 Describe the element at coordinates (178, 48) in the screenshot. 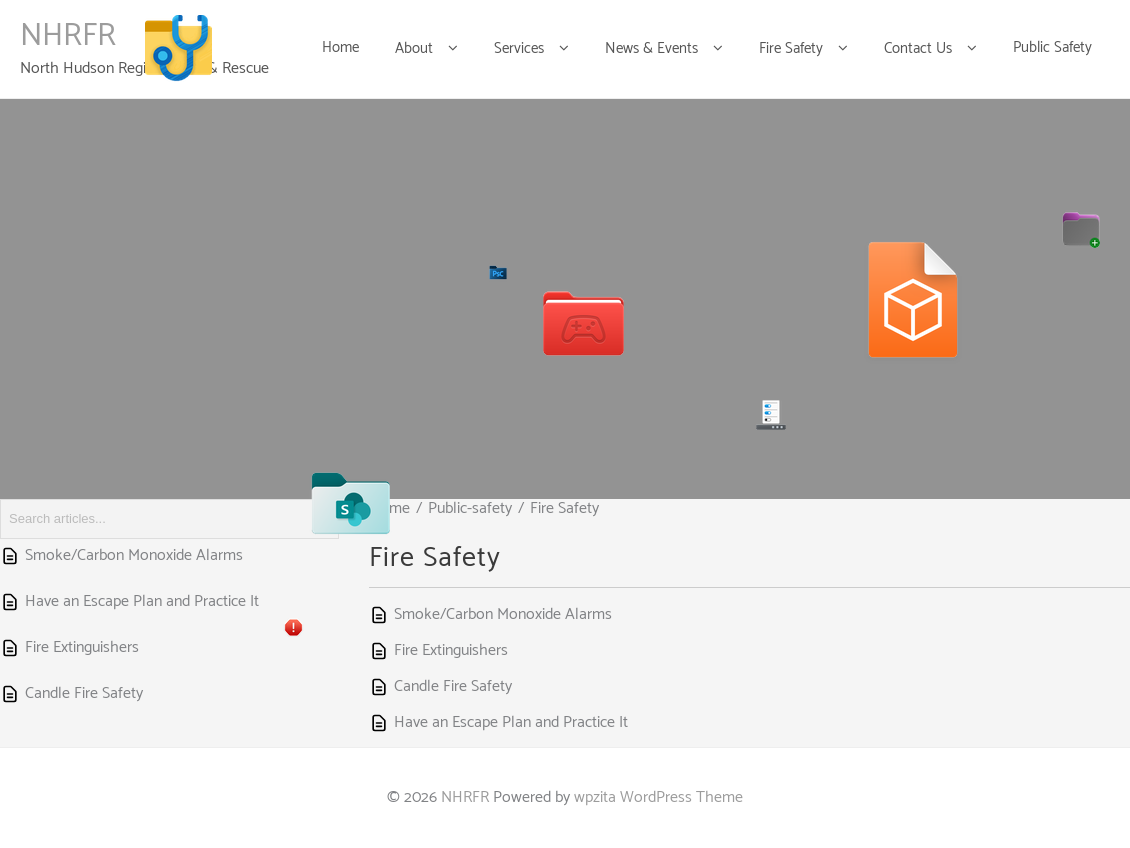

I see `access system recovery tools and files` at that location.